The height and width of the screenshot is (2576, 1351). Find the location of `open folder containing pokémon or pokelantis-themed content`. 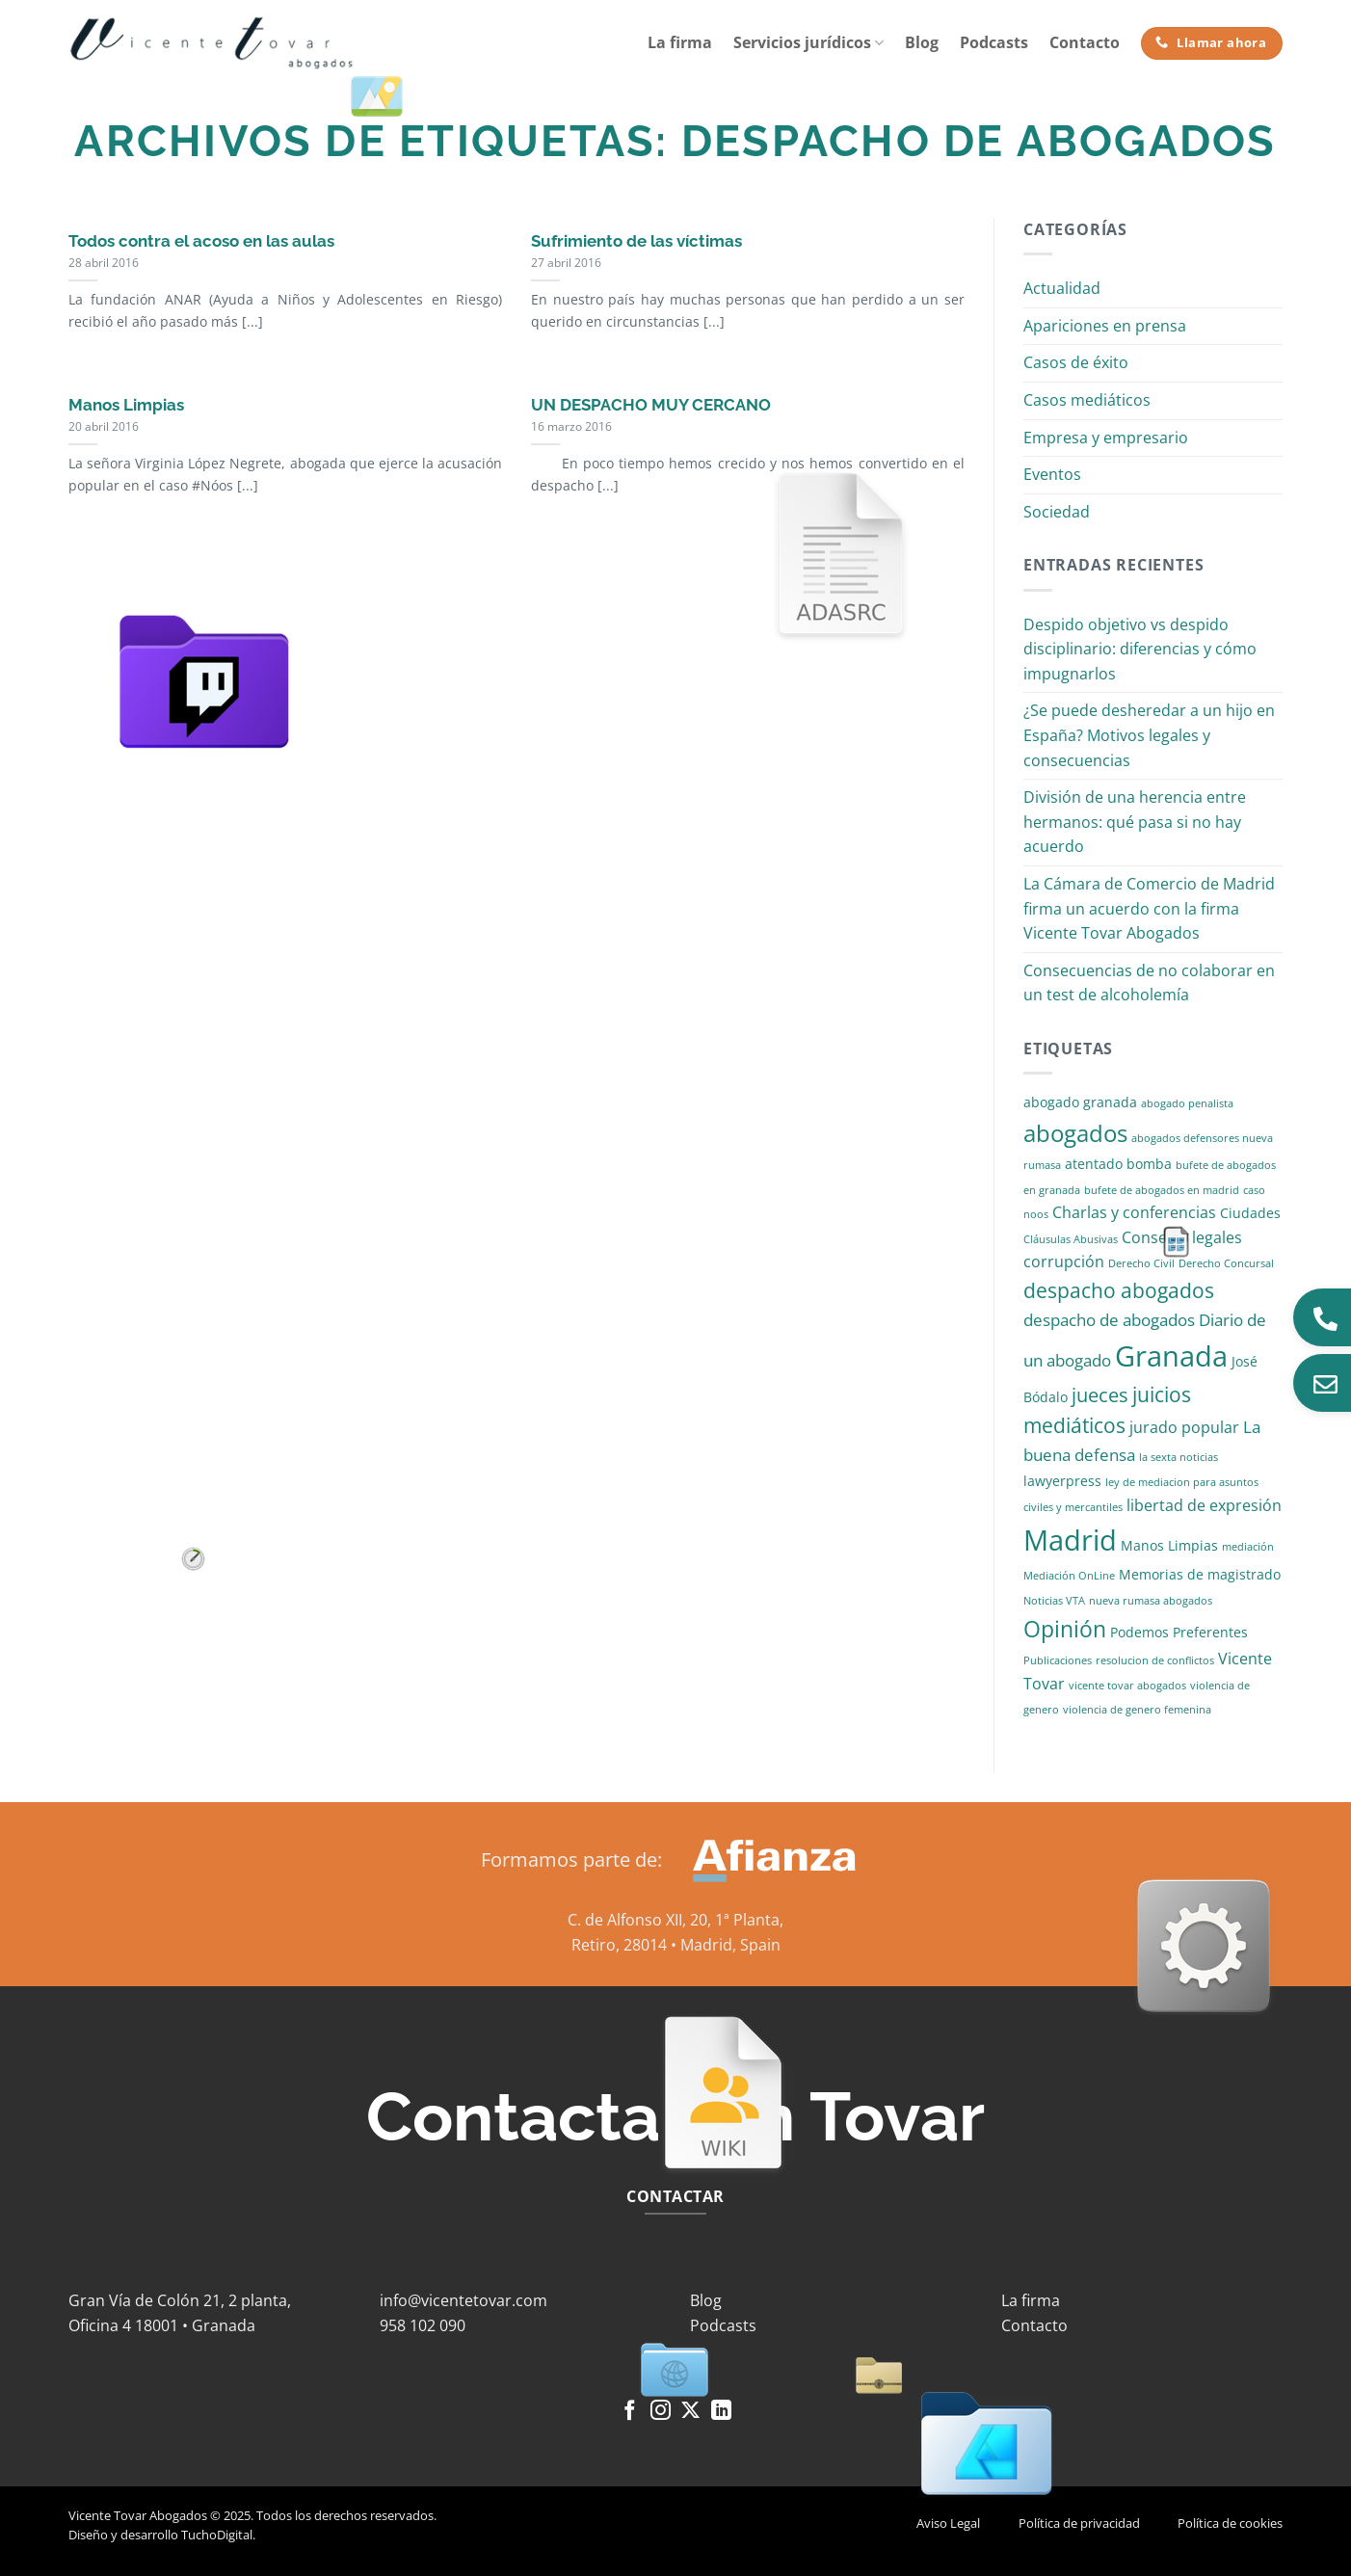

open folder containing pokémon or pokelantis-themed content is located at coordinates (879, 2377).